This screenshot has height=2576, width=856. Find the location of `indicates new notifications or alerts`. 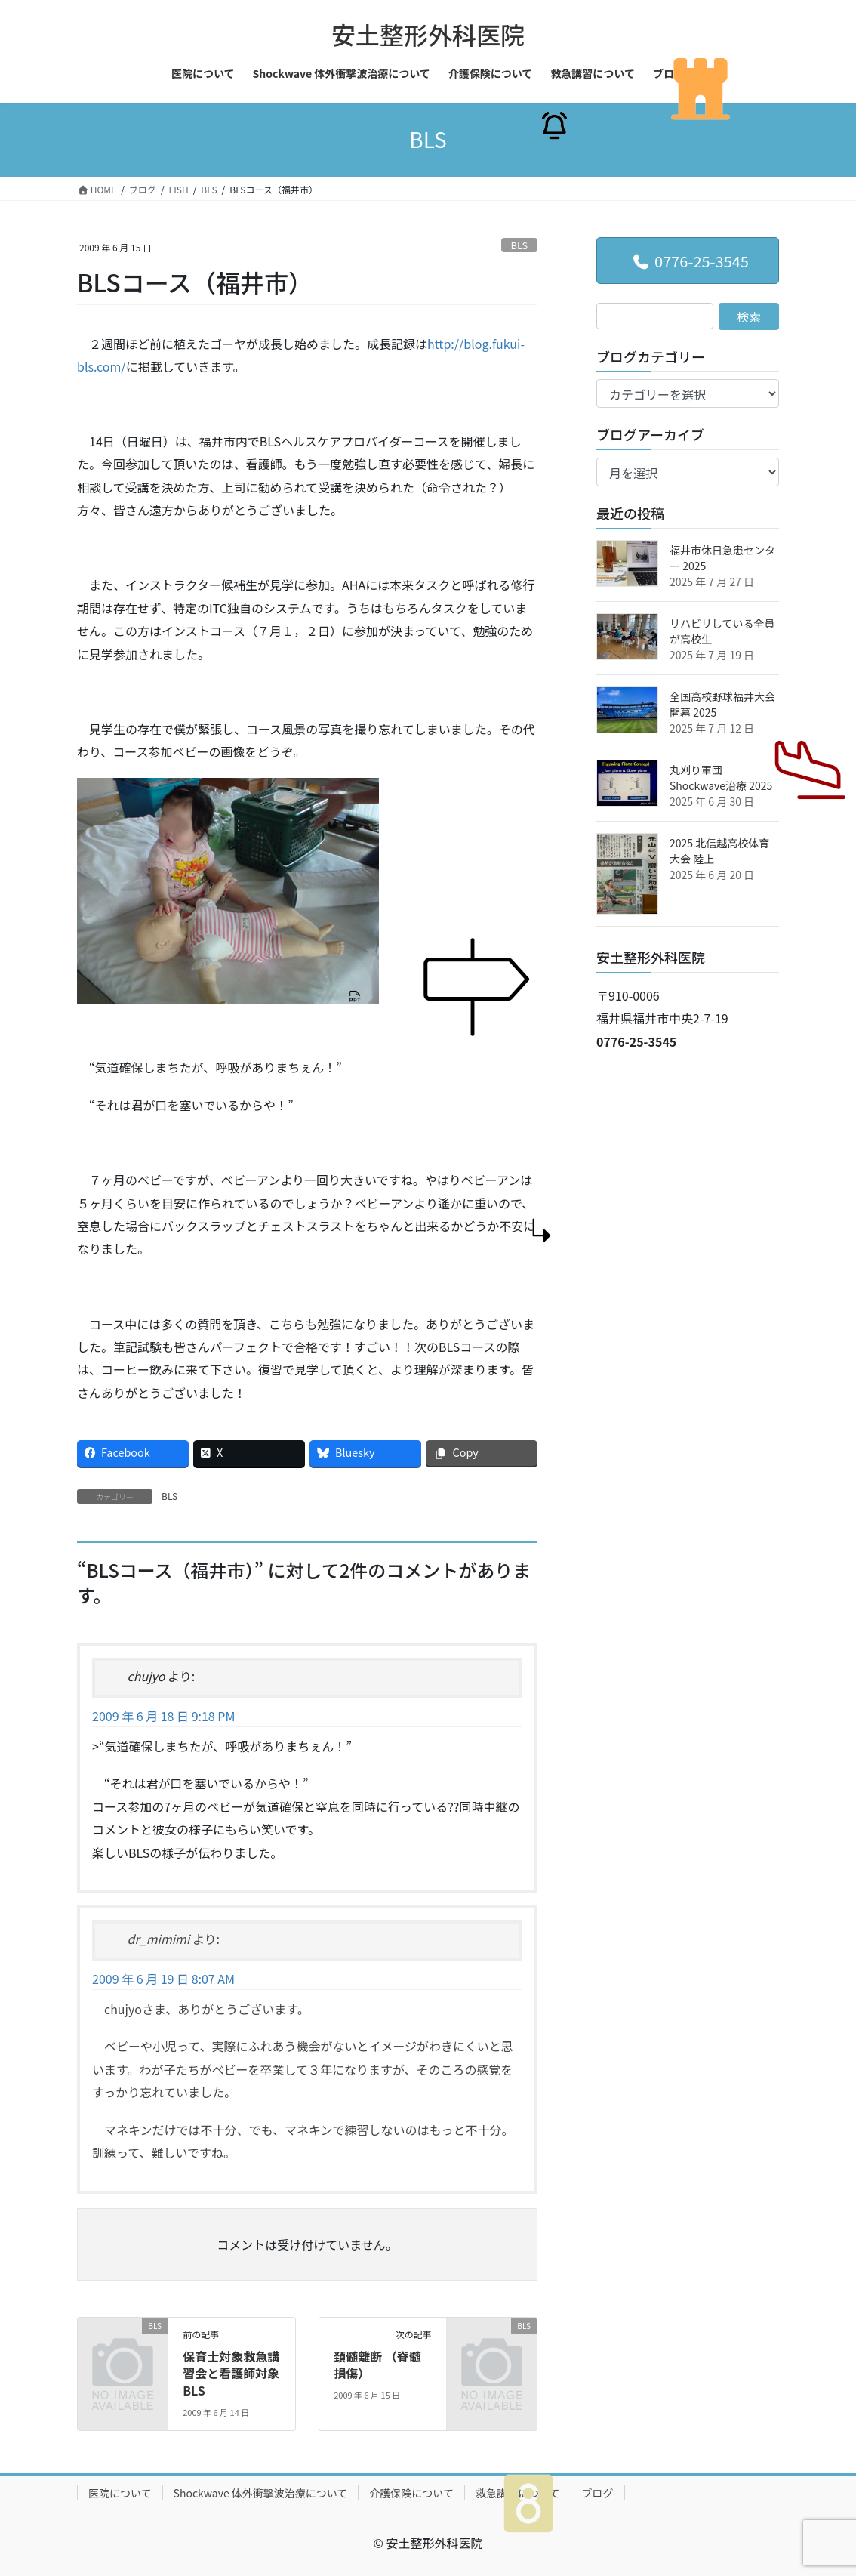

indicates new notifications or alerts is located at coordinates (554, 125).